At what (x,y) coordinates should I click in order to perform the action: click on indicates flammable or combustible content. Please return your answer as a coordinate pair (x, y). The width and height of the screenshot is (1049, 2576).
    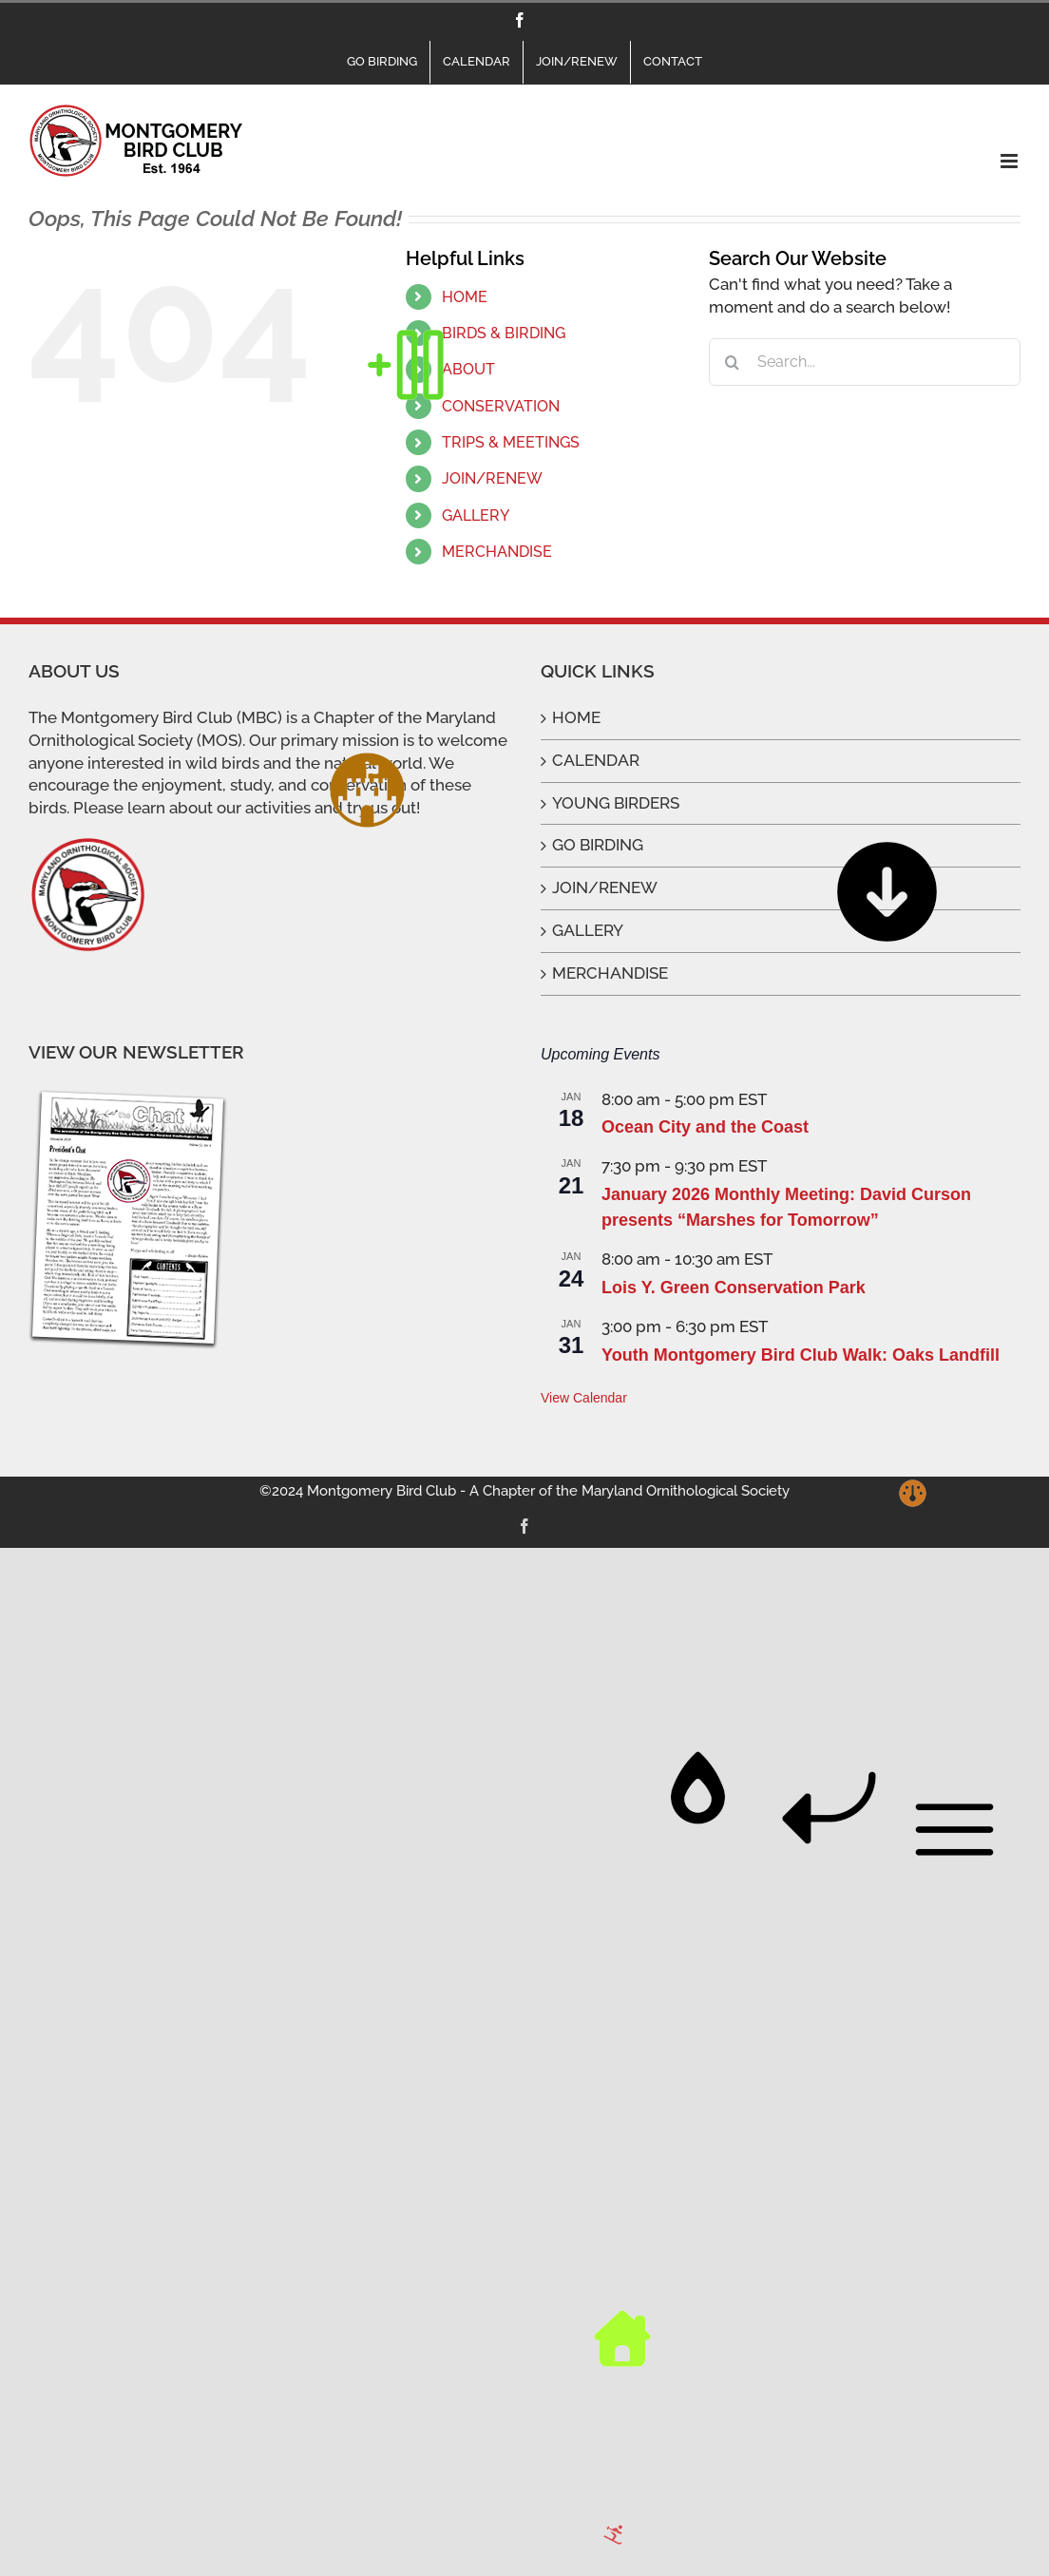
    Looking at the image, I should click on (697, 1787).